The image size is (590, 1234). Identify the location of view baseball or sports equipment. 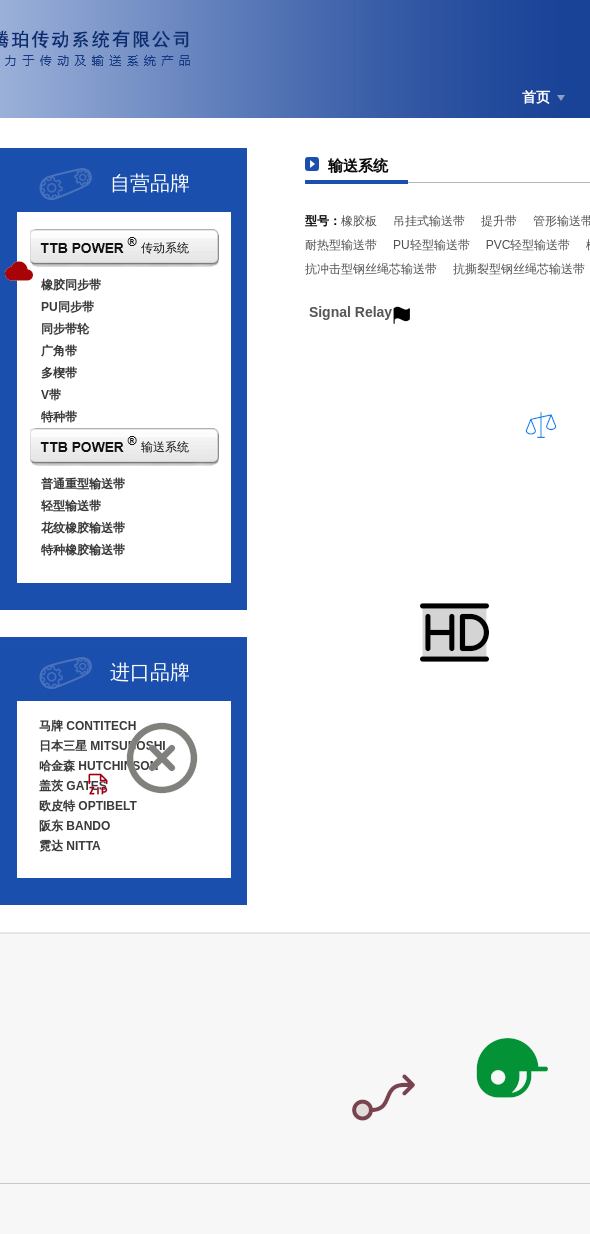
(510, 1069).